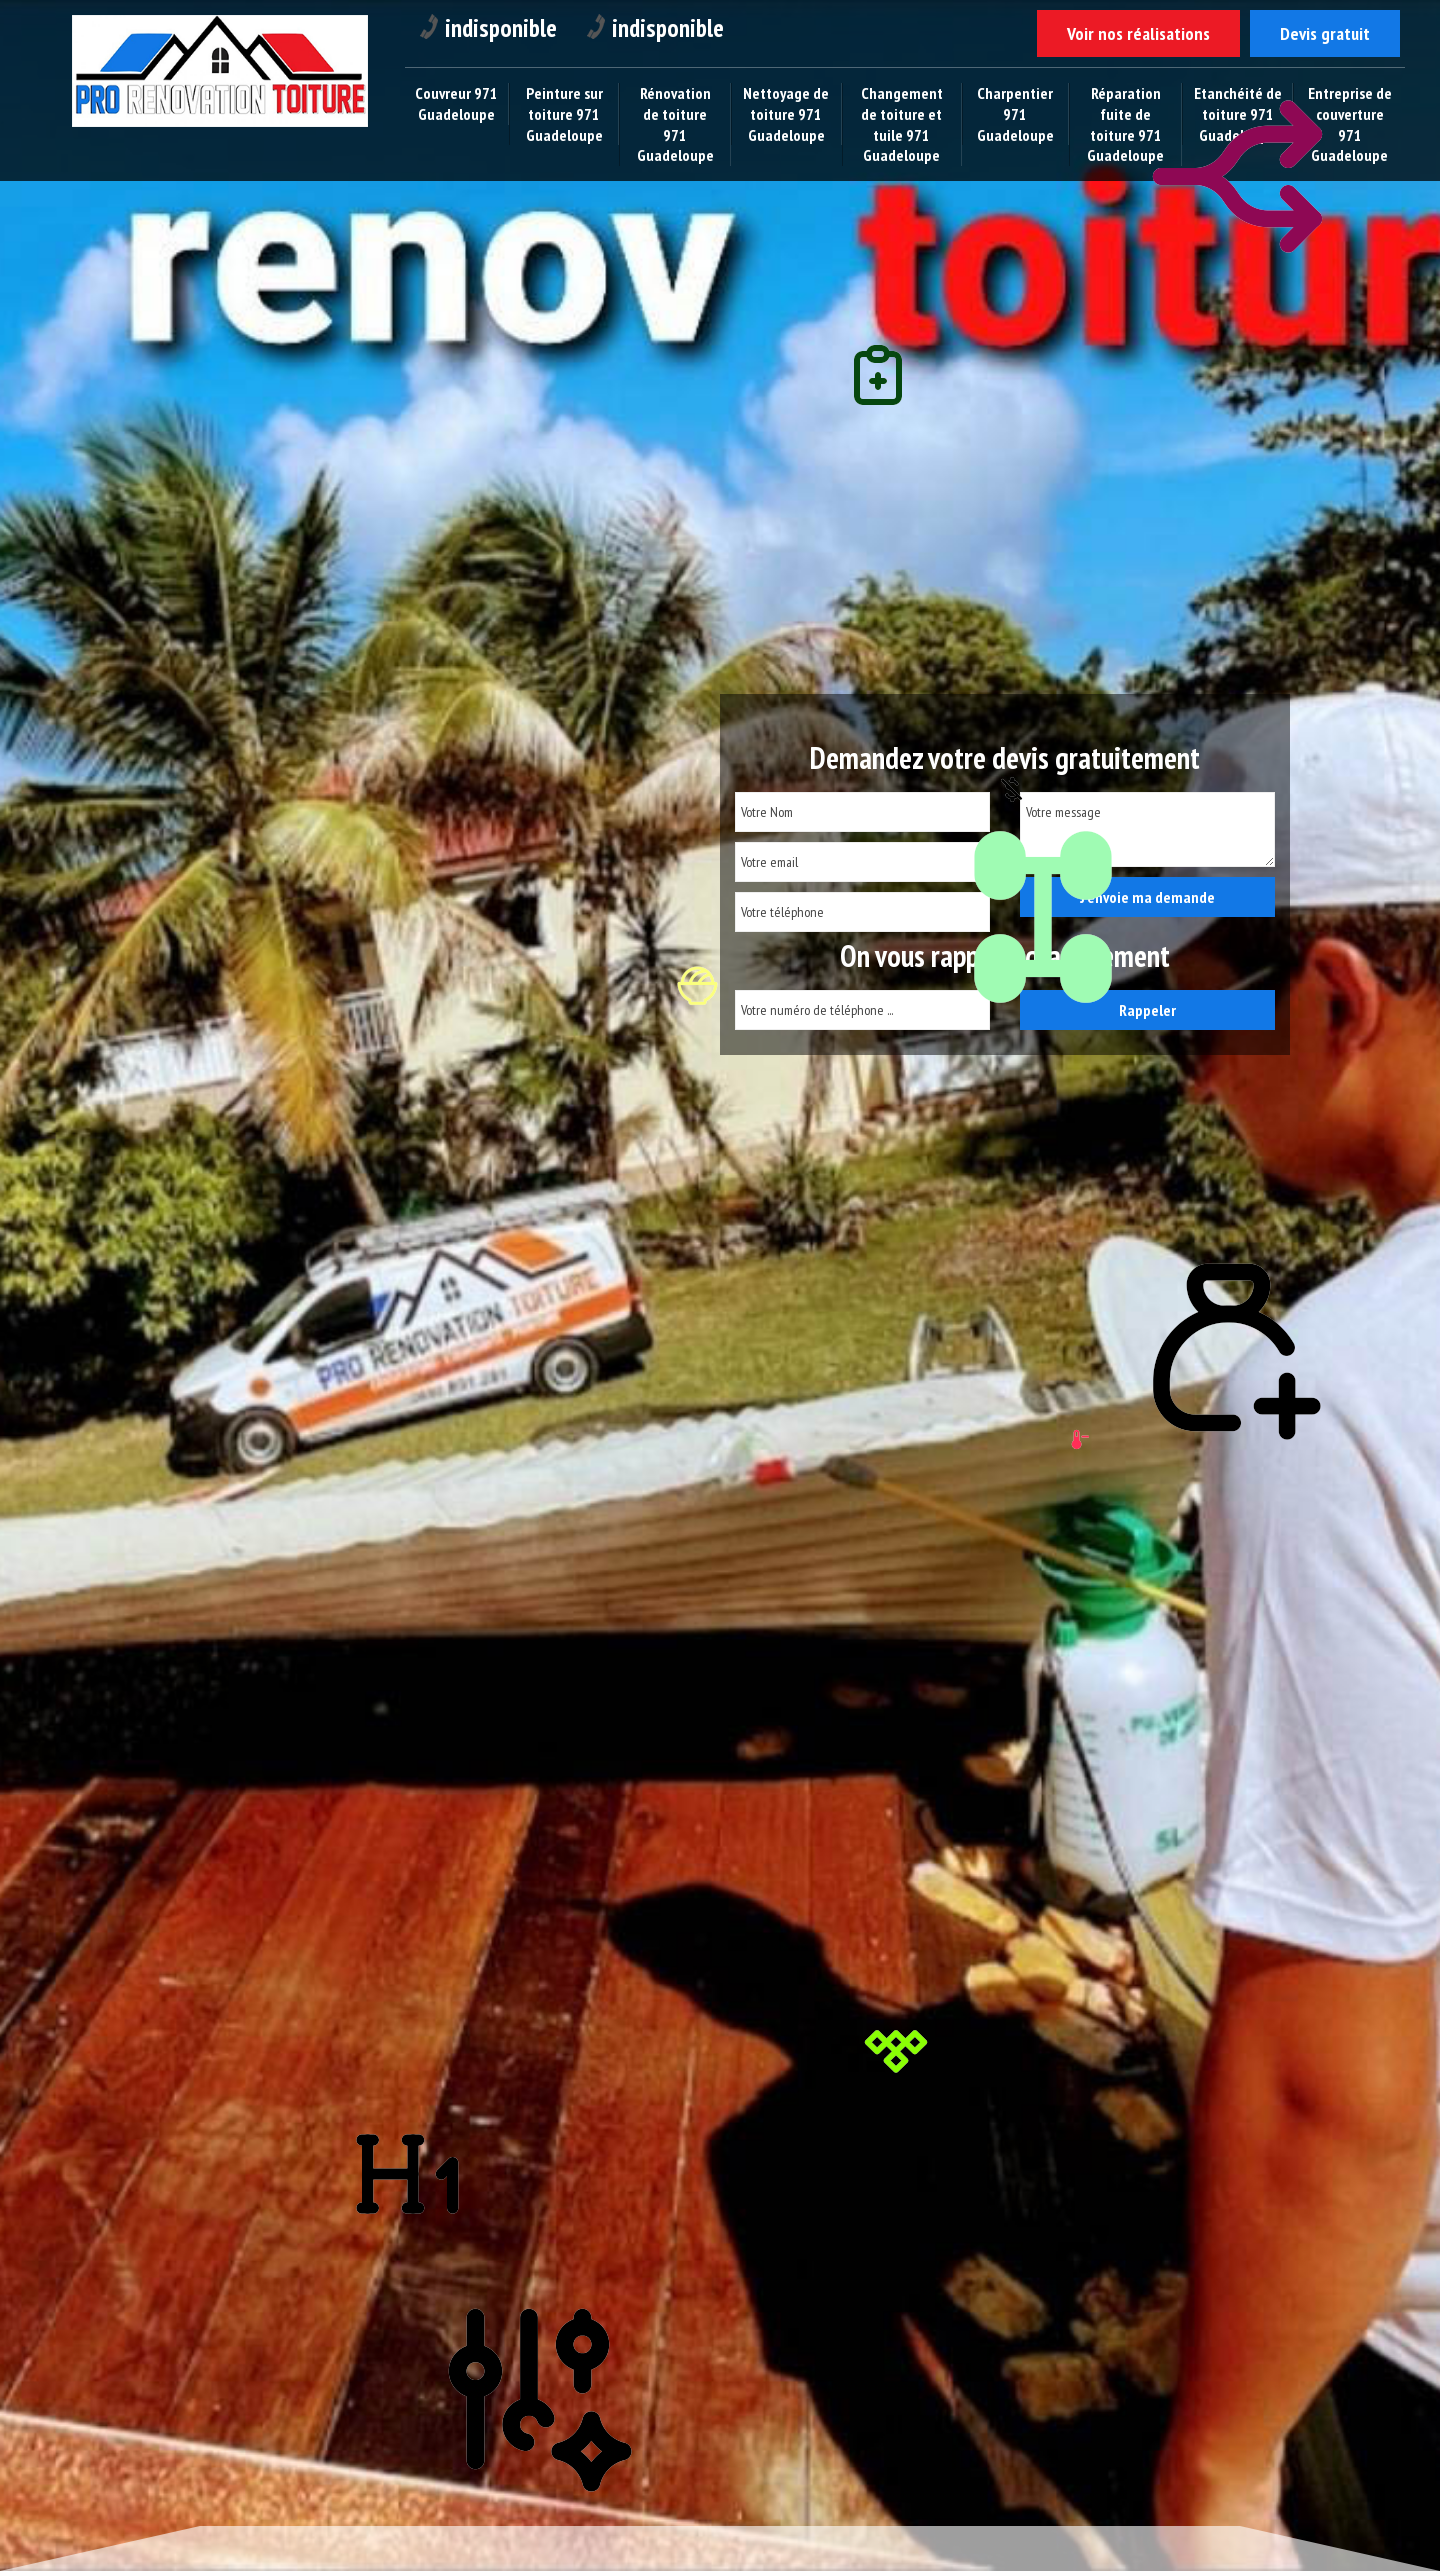 The height and width of the screenshot is (2571, 1440). What do you see at coordinates (529, 2389) in the screenshot?
I see `access AI-powered or smart settings adjustments` at bounding box center [529, 2389].